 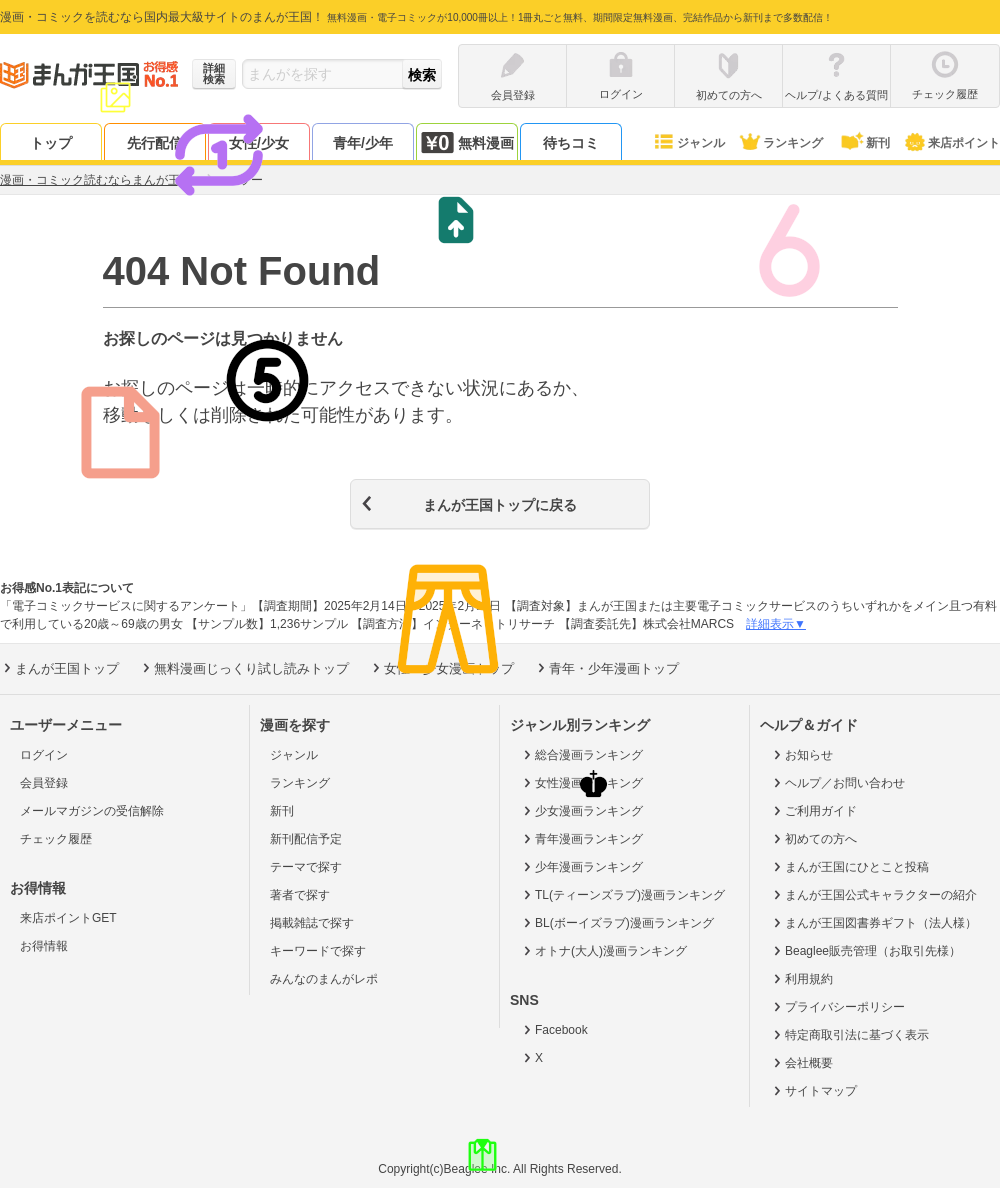 What do you see at coordinates (115, 97) in the screenshot?
I see `view photo gallery` at bounding box center [115, 97].